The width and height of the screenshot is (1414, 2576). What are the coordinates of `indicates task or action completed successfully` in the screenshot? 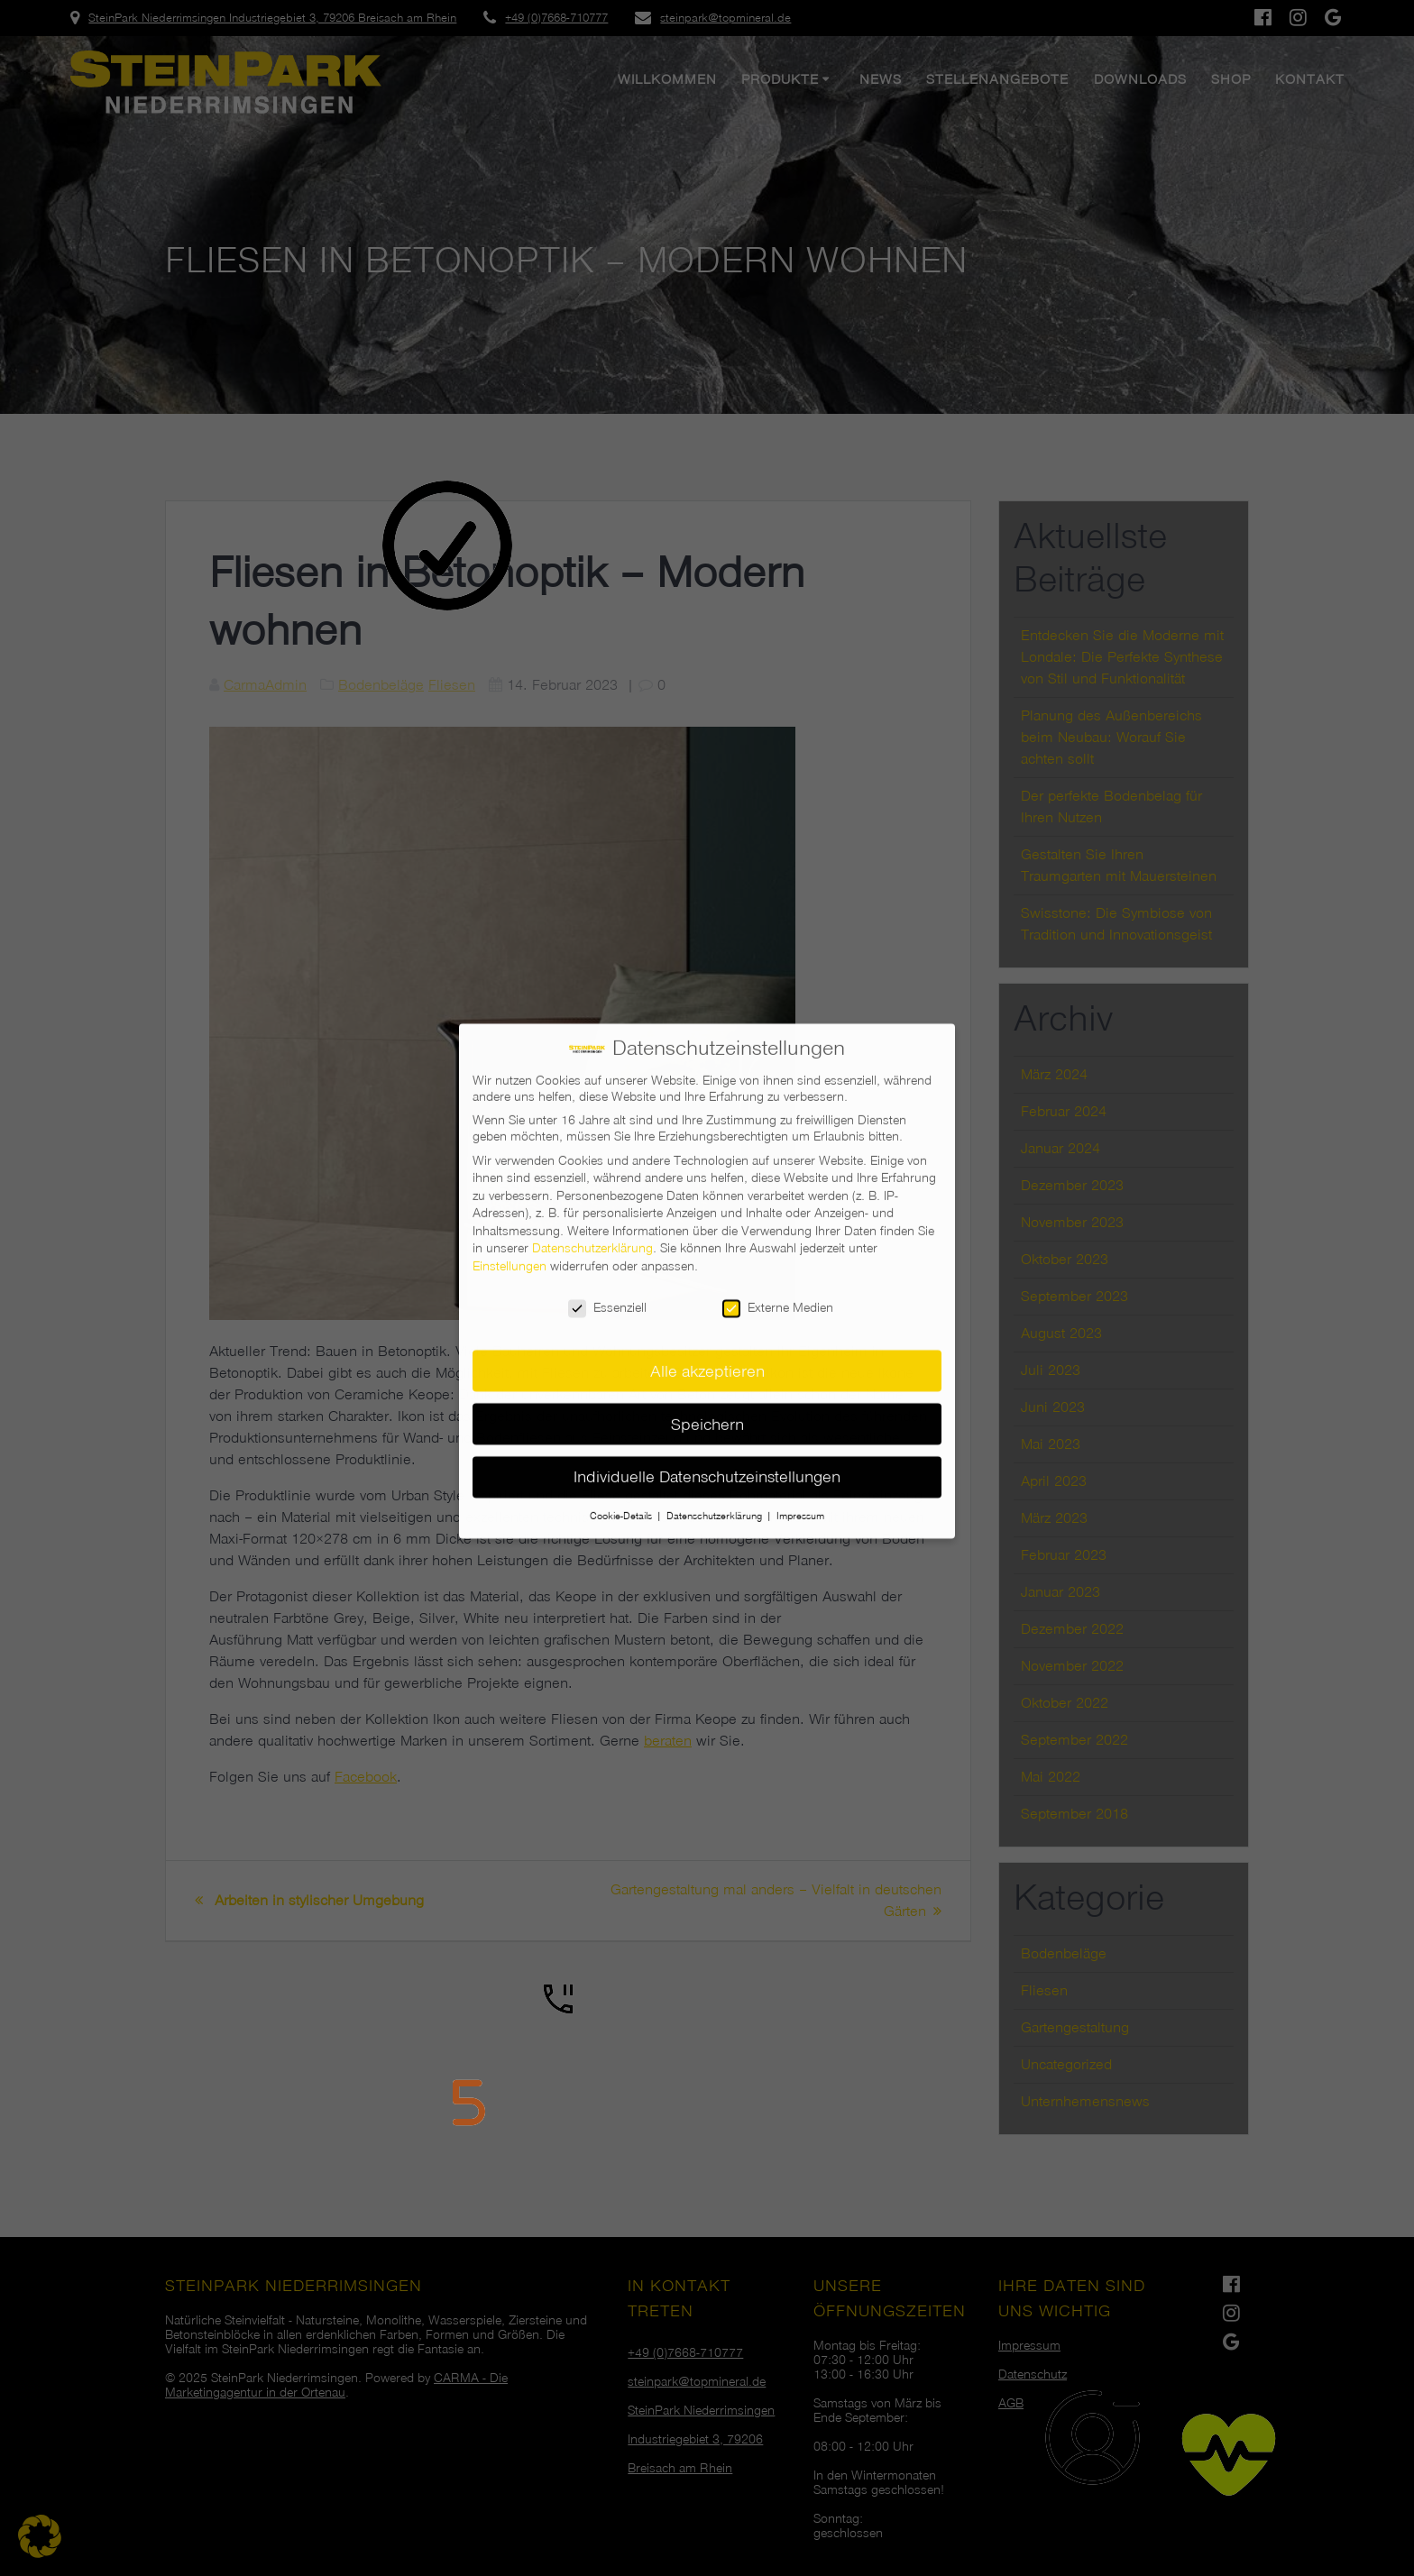 It's located at (447, 545).